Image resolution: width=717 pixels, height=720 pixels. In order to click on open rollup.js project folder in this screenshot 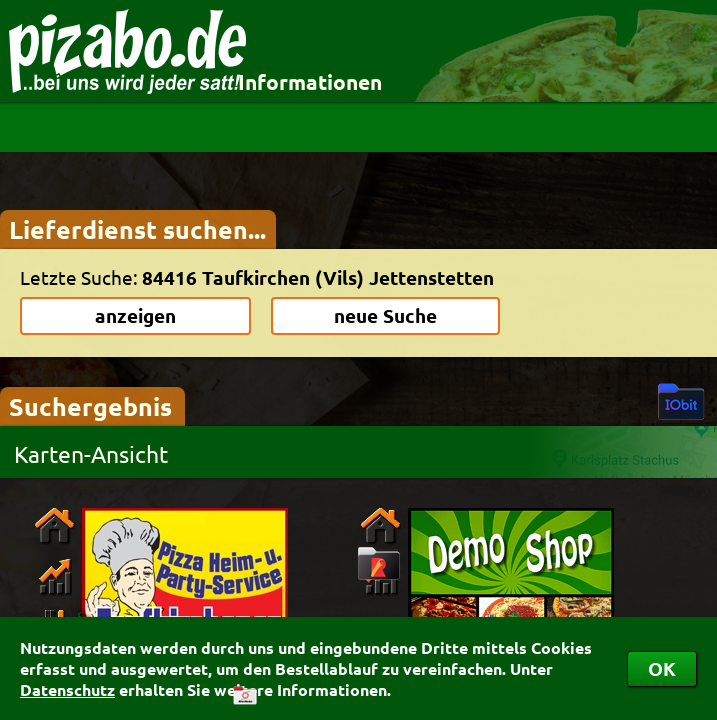, I will do `click(378, 564)`.